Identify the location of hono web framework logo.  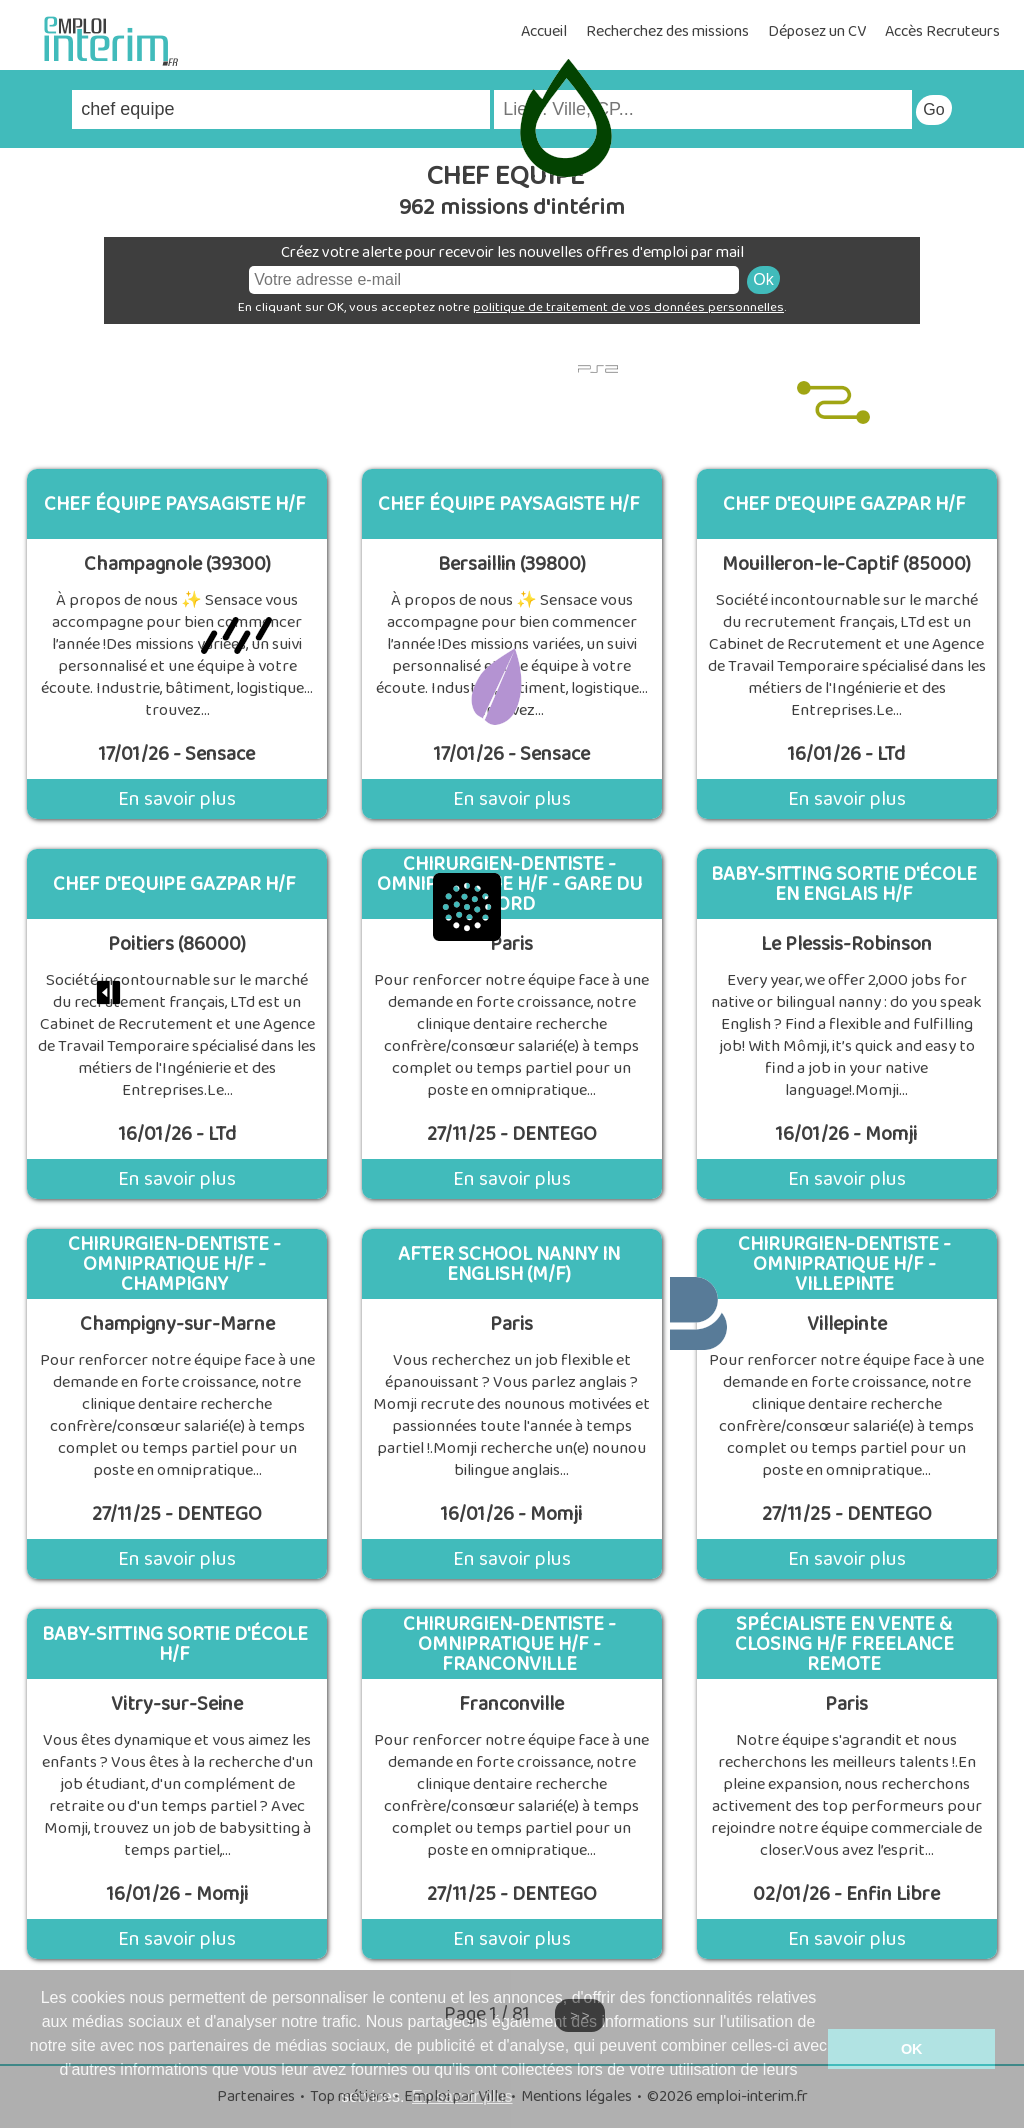
(566, 118).